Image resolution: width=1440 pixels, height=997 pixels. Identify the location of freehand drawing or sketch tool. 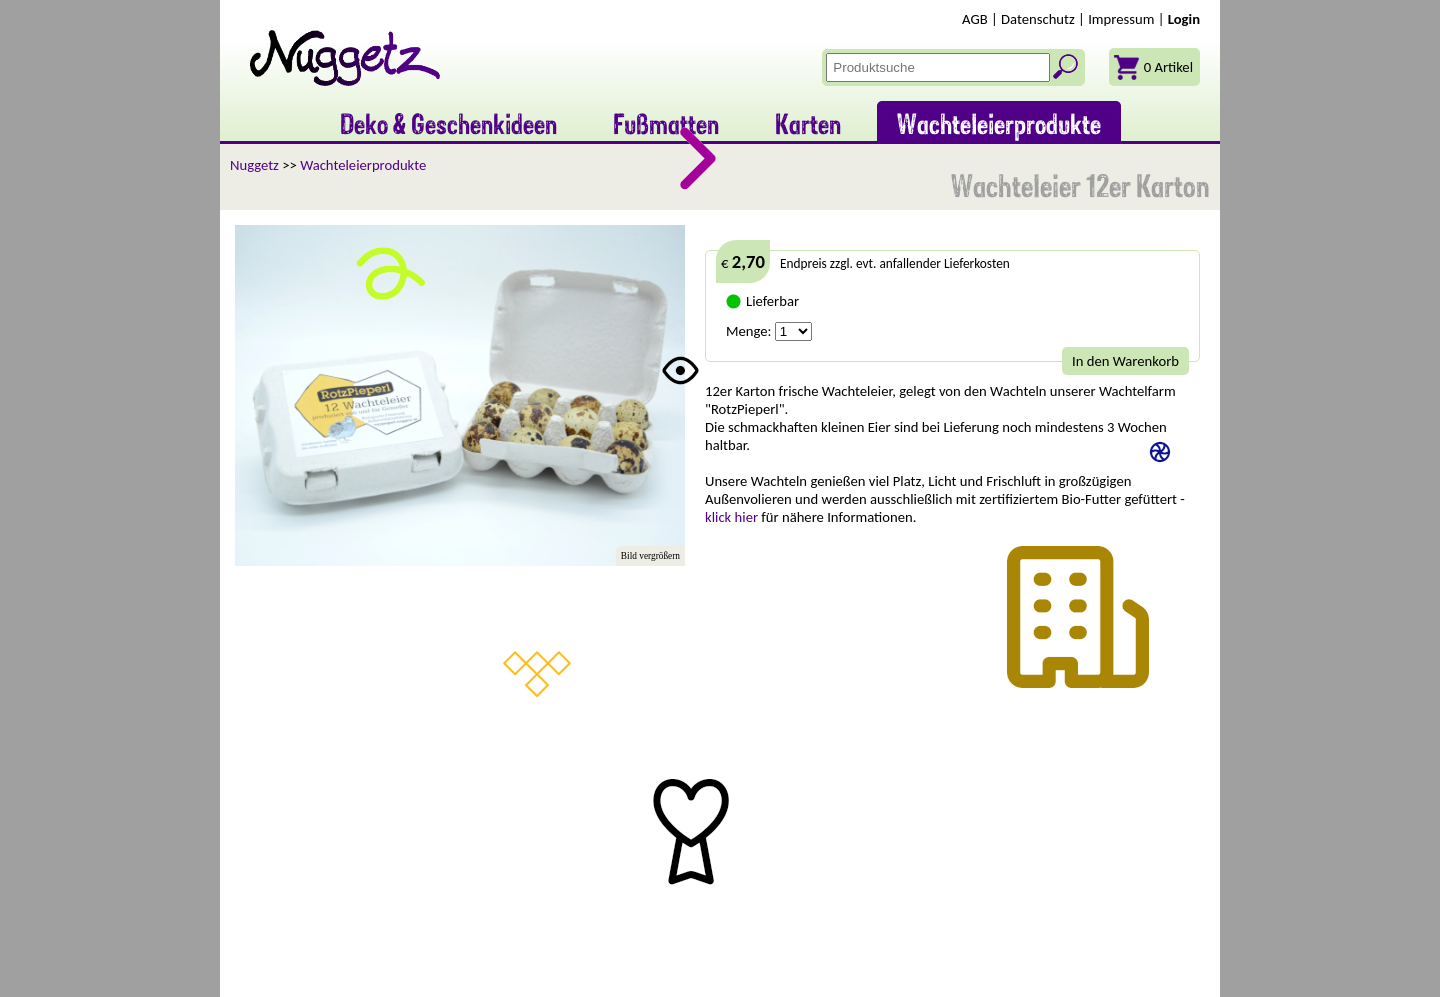
(388, 273).